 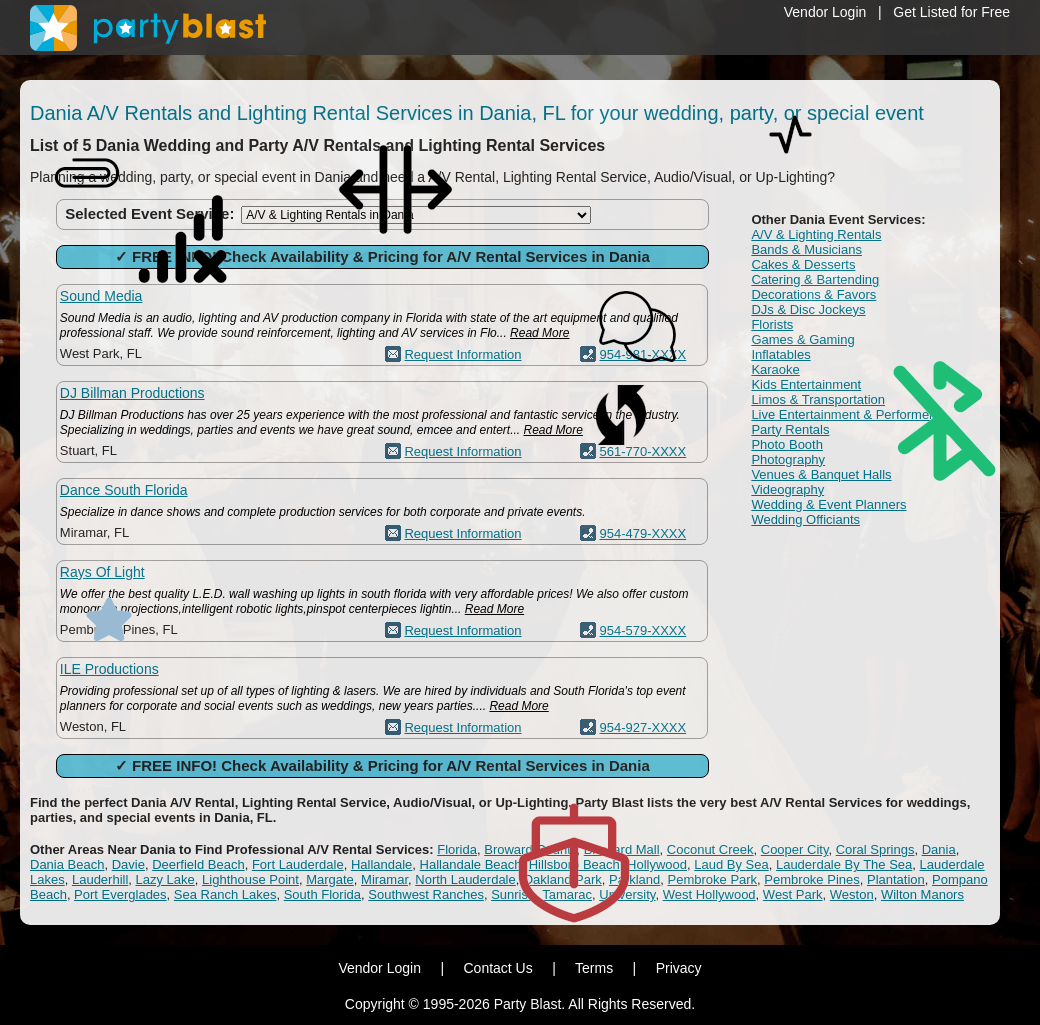 What do you see at coordinates (621, 415) in the screenshot?
I see `initiate wifi protected setup (WPS) connection` at bounding box center [621, 415].